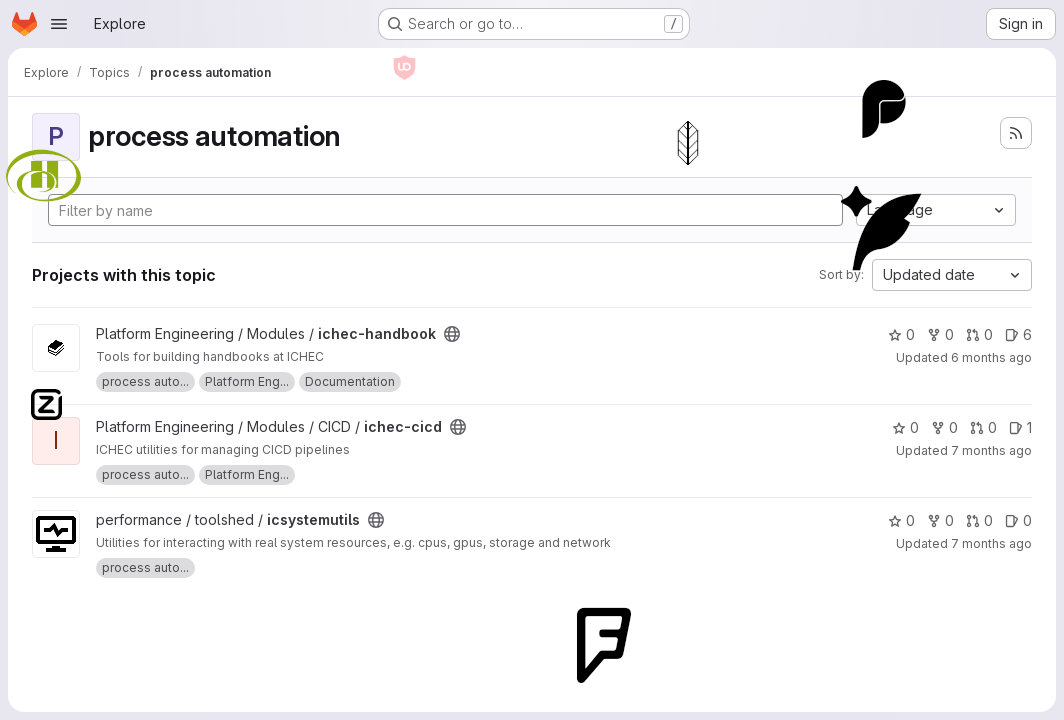  What do you see at coordinates (404, 67) in the screenshot?
I see `uBlock Origin browser extension logo` at bounding box center [404, 67].